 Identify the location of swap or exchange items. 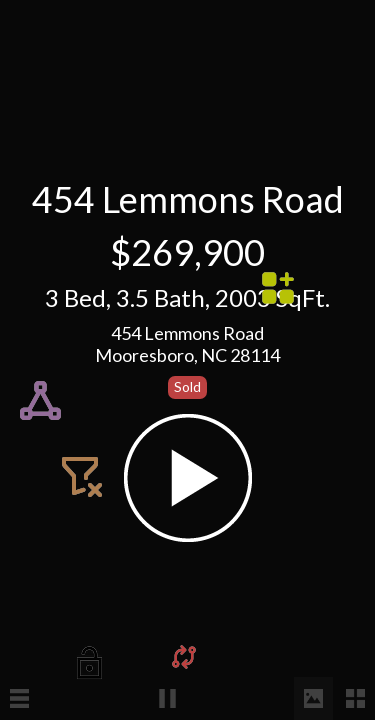
(184, 657).